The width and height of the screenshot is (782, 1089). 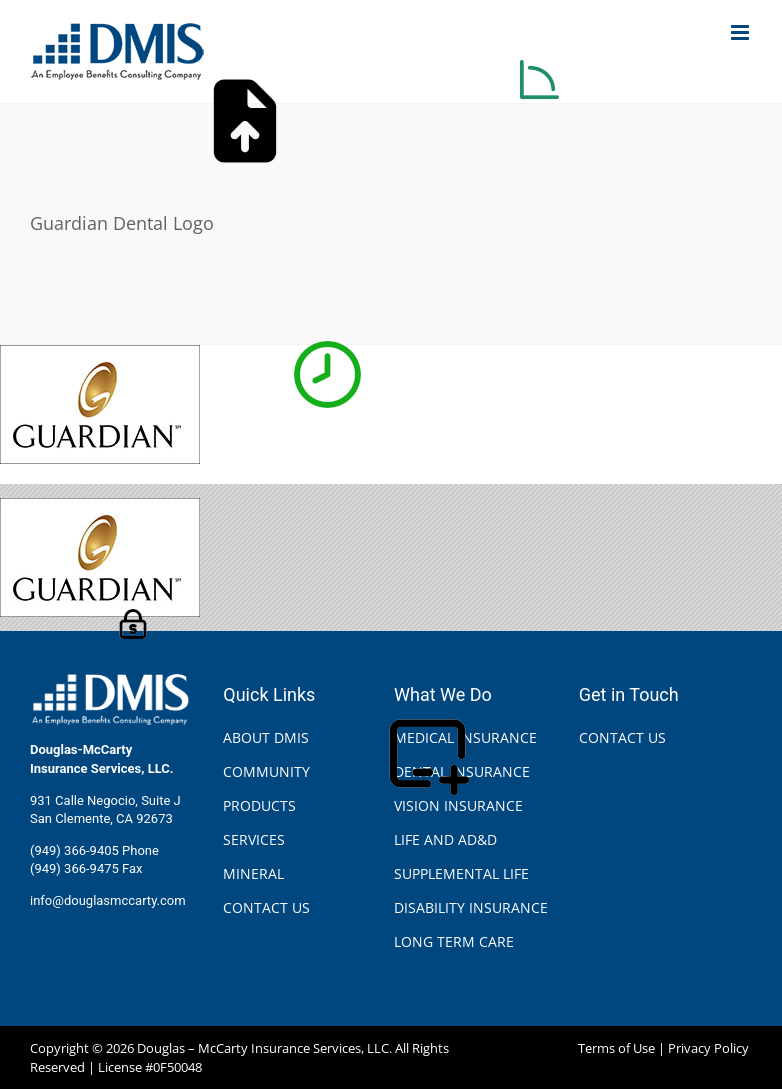 What do you see at coordinates (133, 624) in the screenshot?
I see `access Samsung Pass password manager` at bounding box center [133, 624].